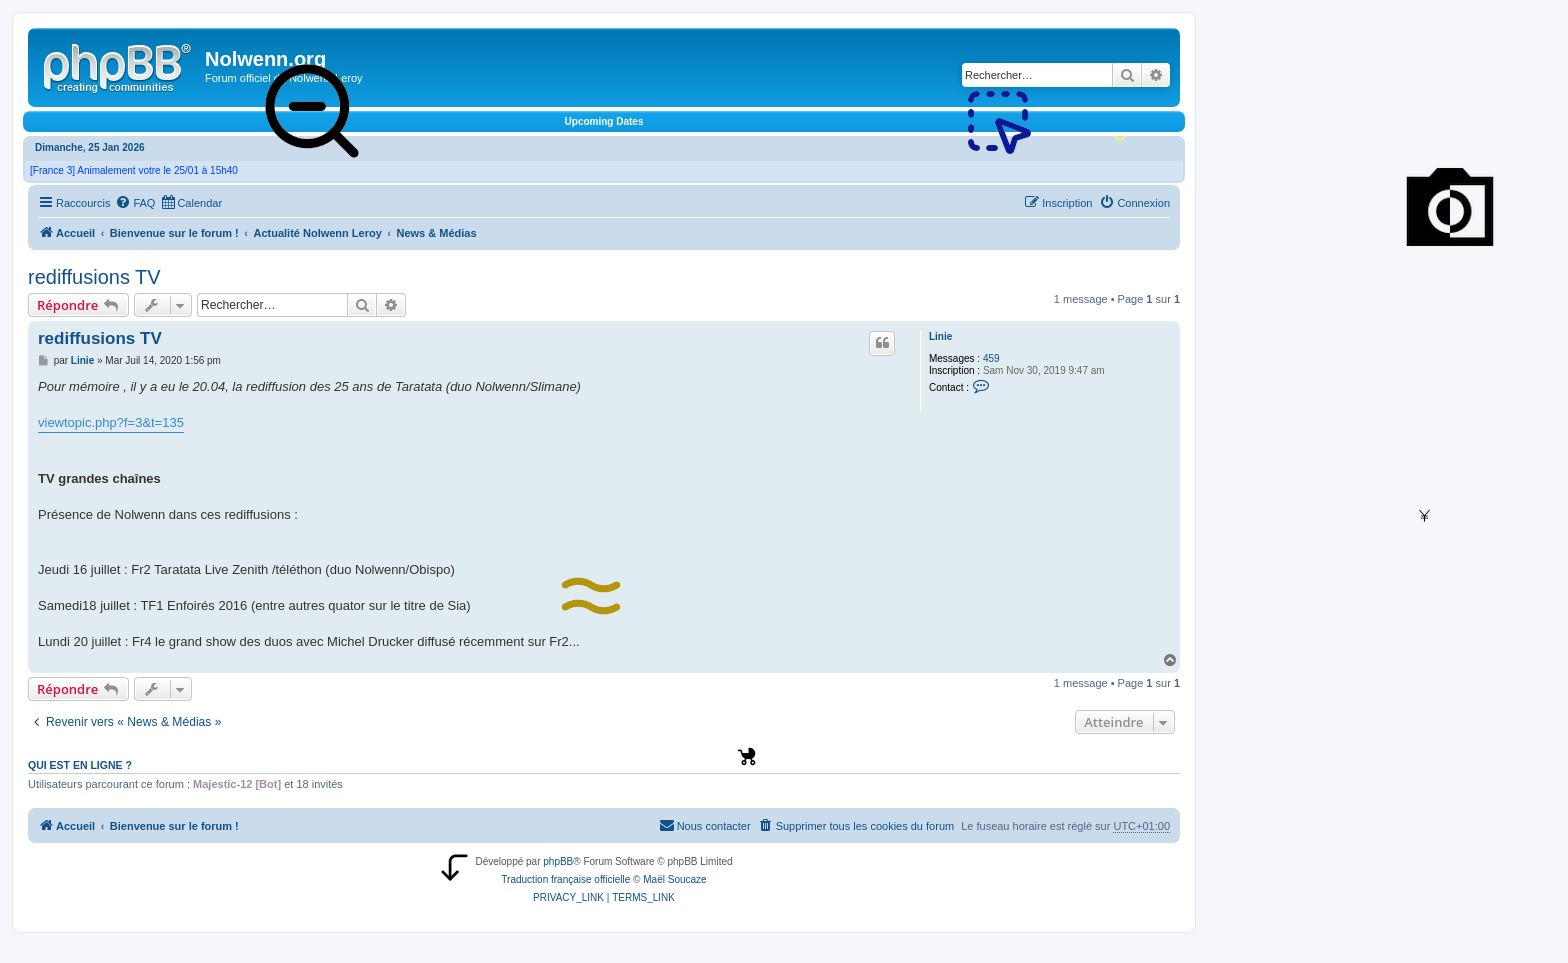 The image size is (1568, 963). Describe the element at coordinates (998, 121) in the screenshot. I see `select or draw a custom region` at that location.